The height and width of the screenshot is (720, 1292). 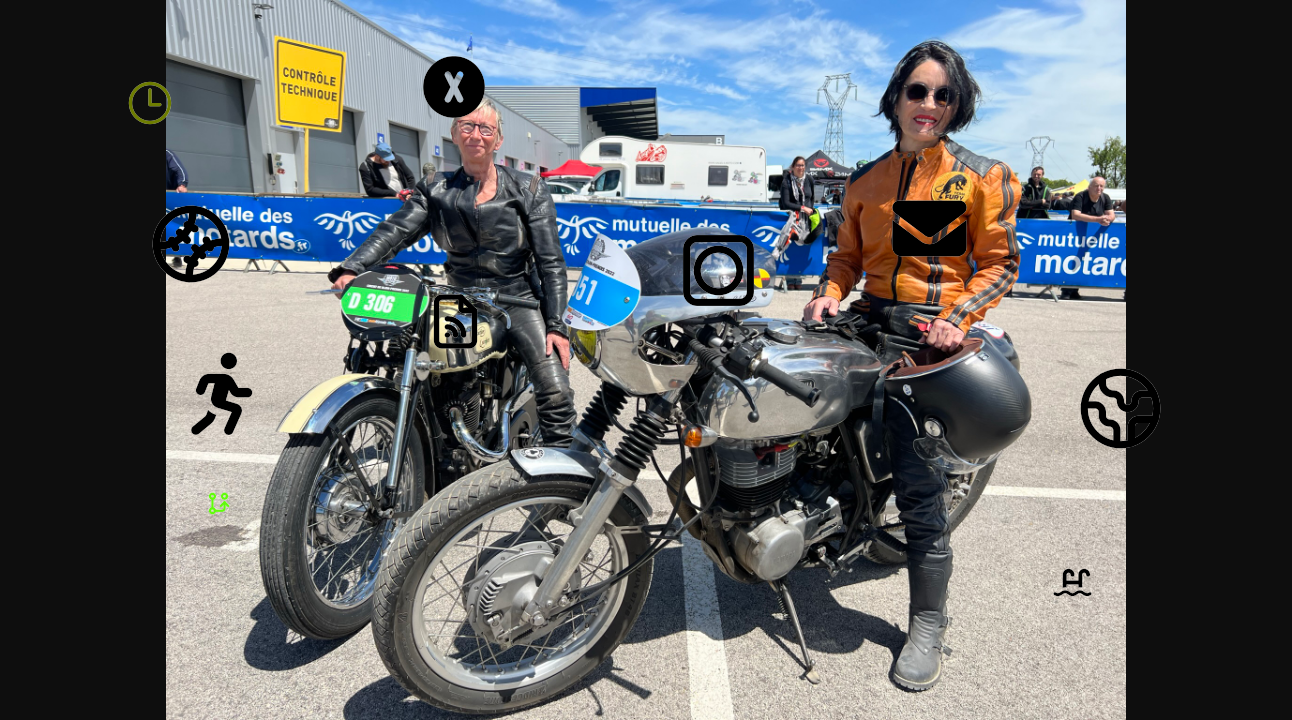 I want to click on switch to global or worldwide view, so click(x=1120, y=408).